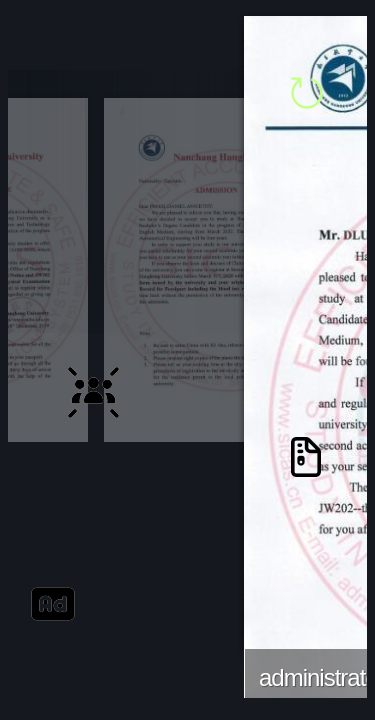 This screenshot has width=375, height=720. Describe the element at coordinates (306, 457) in the screenshot. I see `view compressed or archived files` at that location.